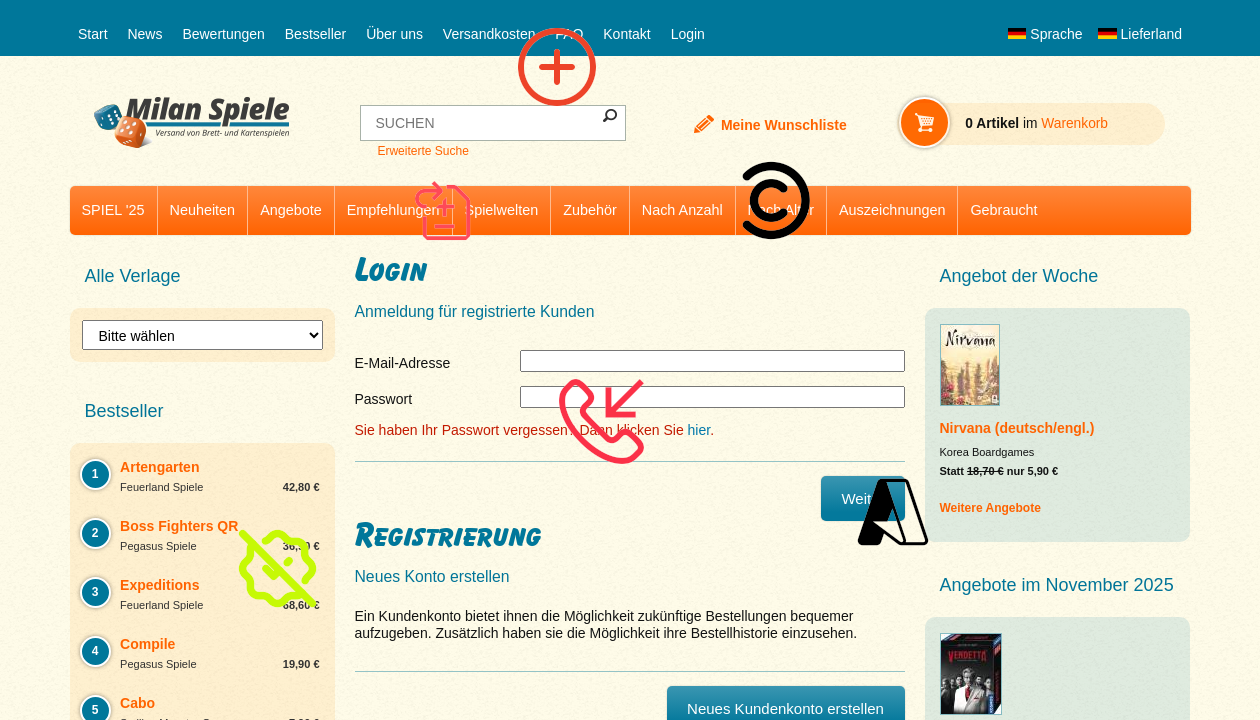  Describe the element at coordinates (601, 421) in the screenshot. I see `indicates an incoming call` at that location.